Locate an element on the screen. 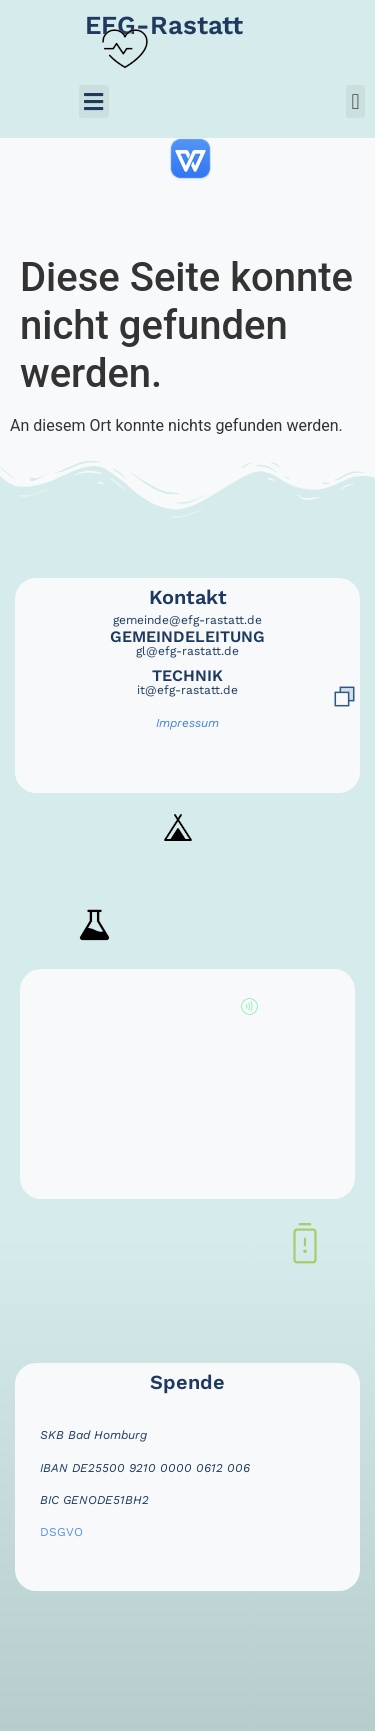 This screenshot has width=375, height=1731. copy to clipboard is located at coordinates (344, 696).